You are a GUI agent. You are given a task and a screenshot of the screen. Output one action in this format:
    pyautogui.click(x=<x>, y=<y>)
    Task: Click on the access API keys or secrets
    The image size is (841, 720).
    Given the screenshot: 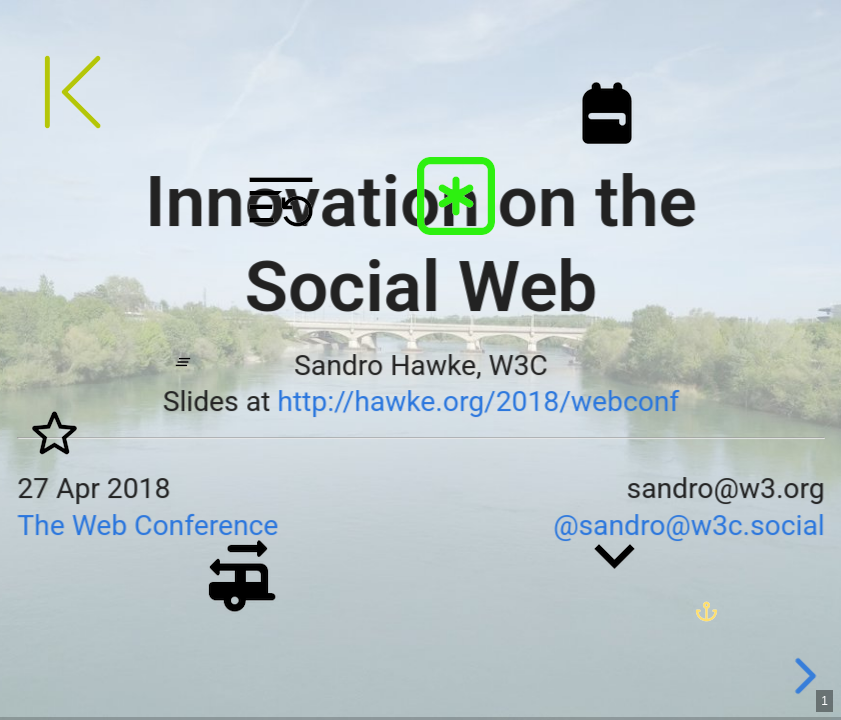 What is the action you would take?
    pyautogui.click(x=456, y=196)
    